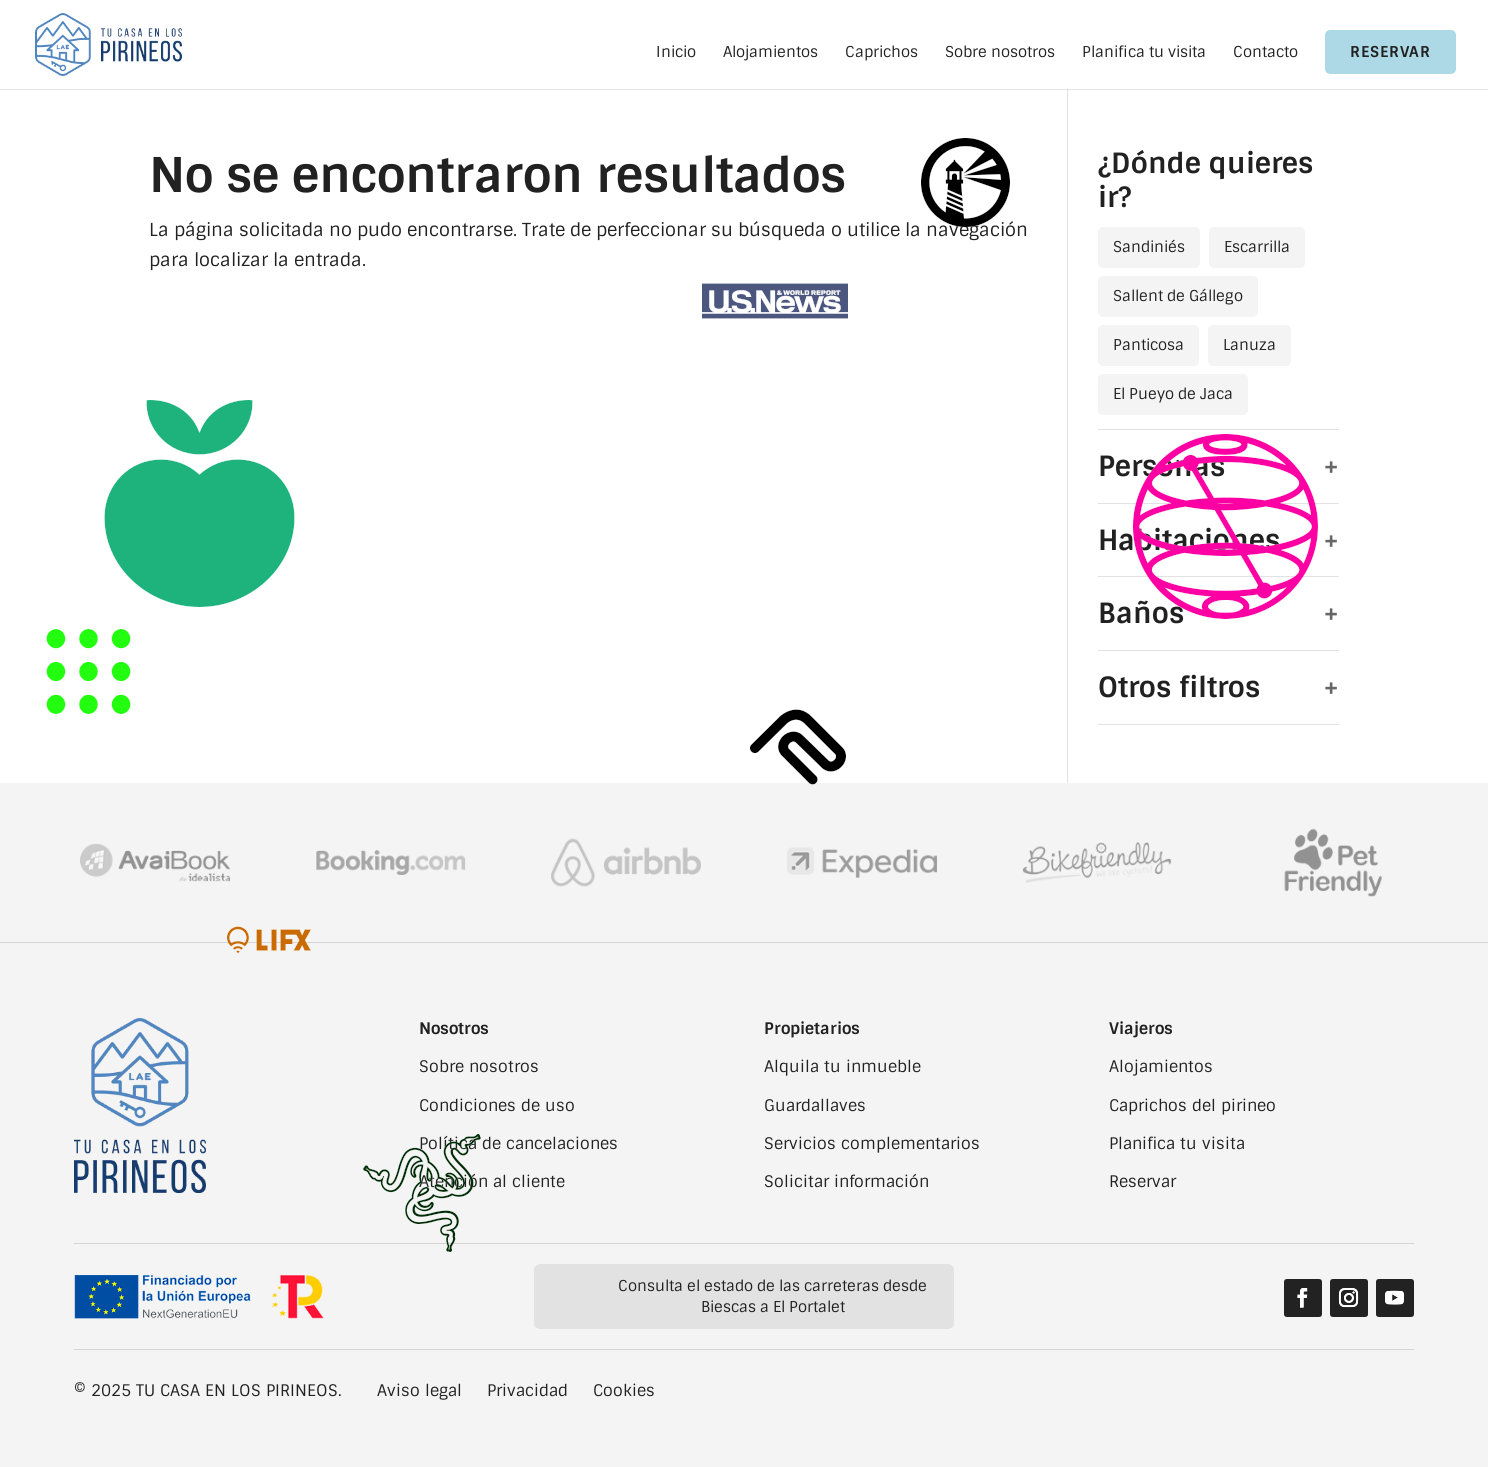  What do you see at coordinates (269, 940) in the screenshot?
I see `open the LIFX smart lighting app` at bounding box center [269, 940].